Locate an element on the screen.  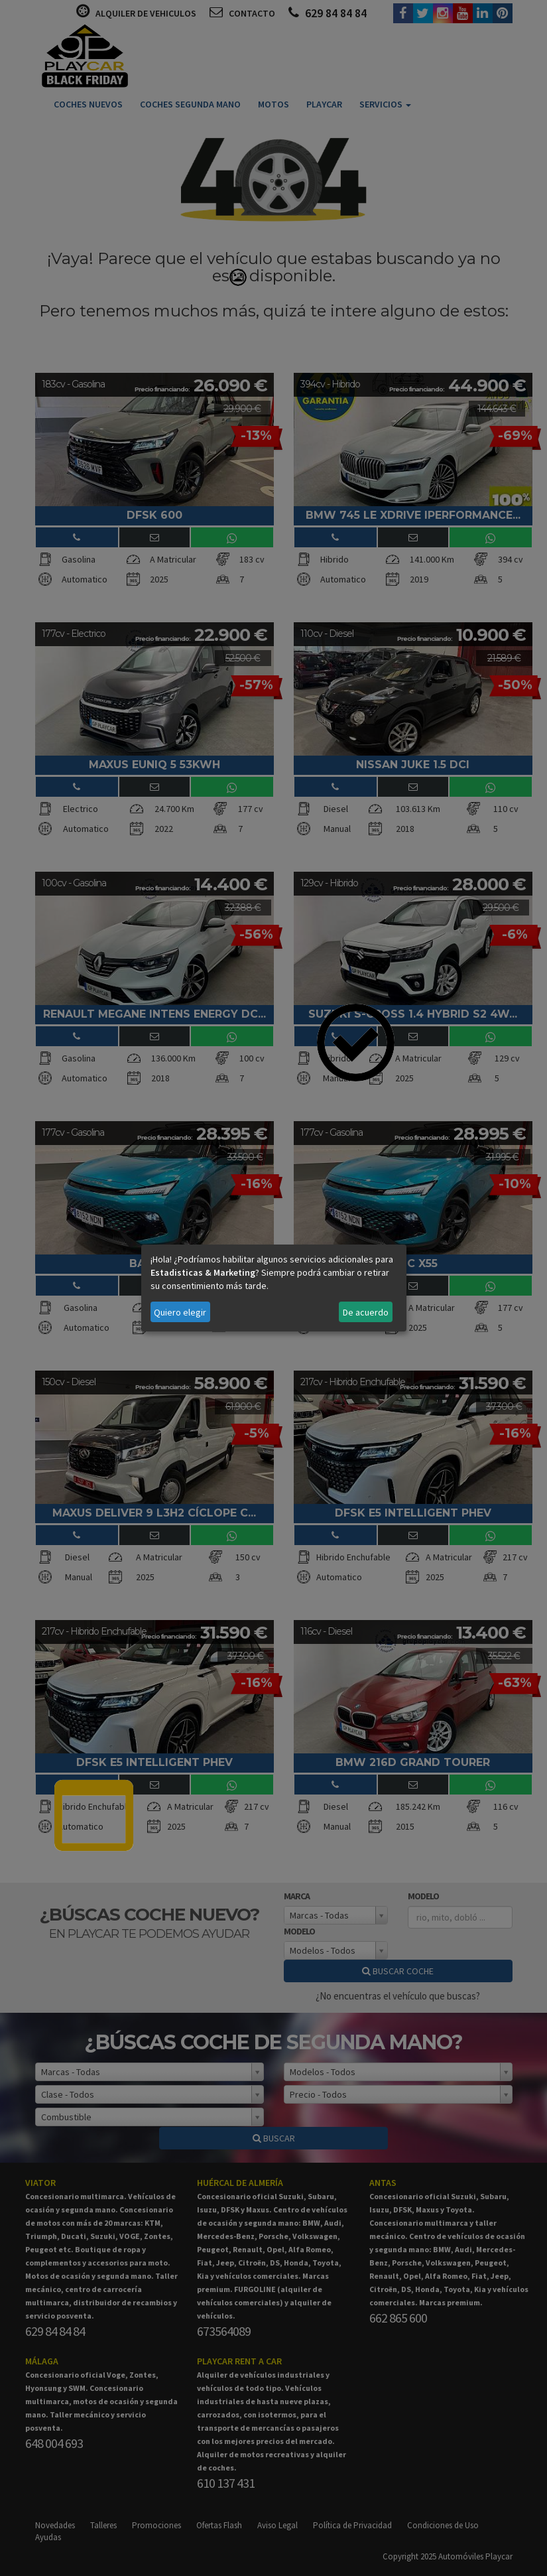
open a new window is located at coordinates (93, 1815).